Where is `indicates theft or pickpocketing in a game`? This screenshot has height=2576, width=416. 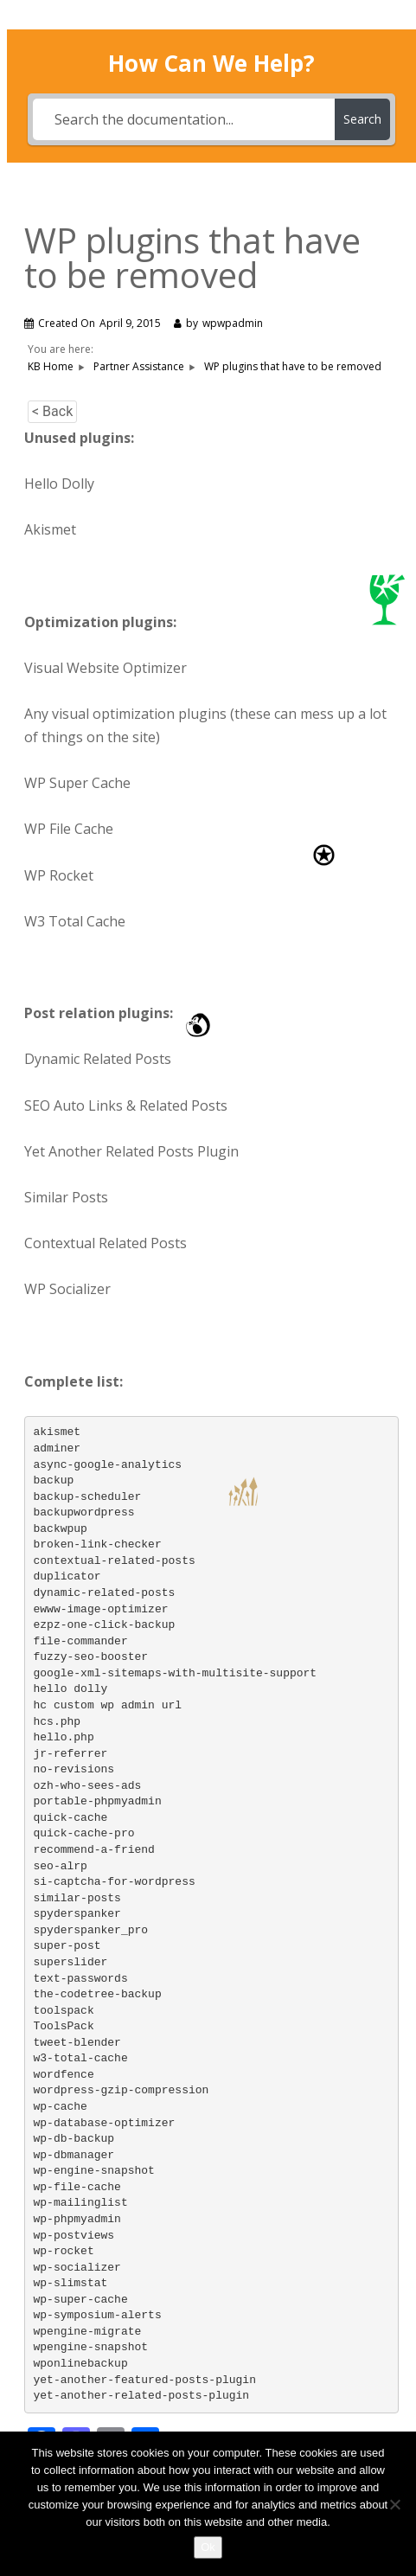
indicates theft or pickpocketing in a game is located at coordinates (198, 1025).